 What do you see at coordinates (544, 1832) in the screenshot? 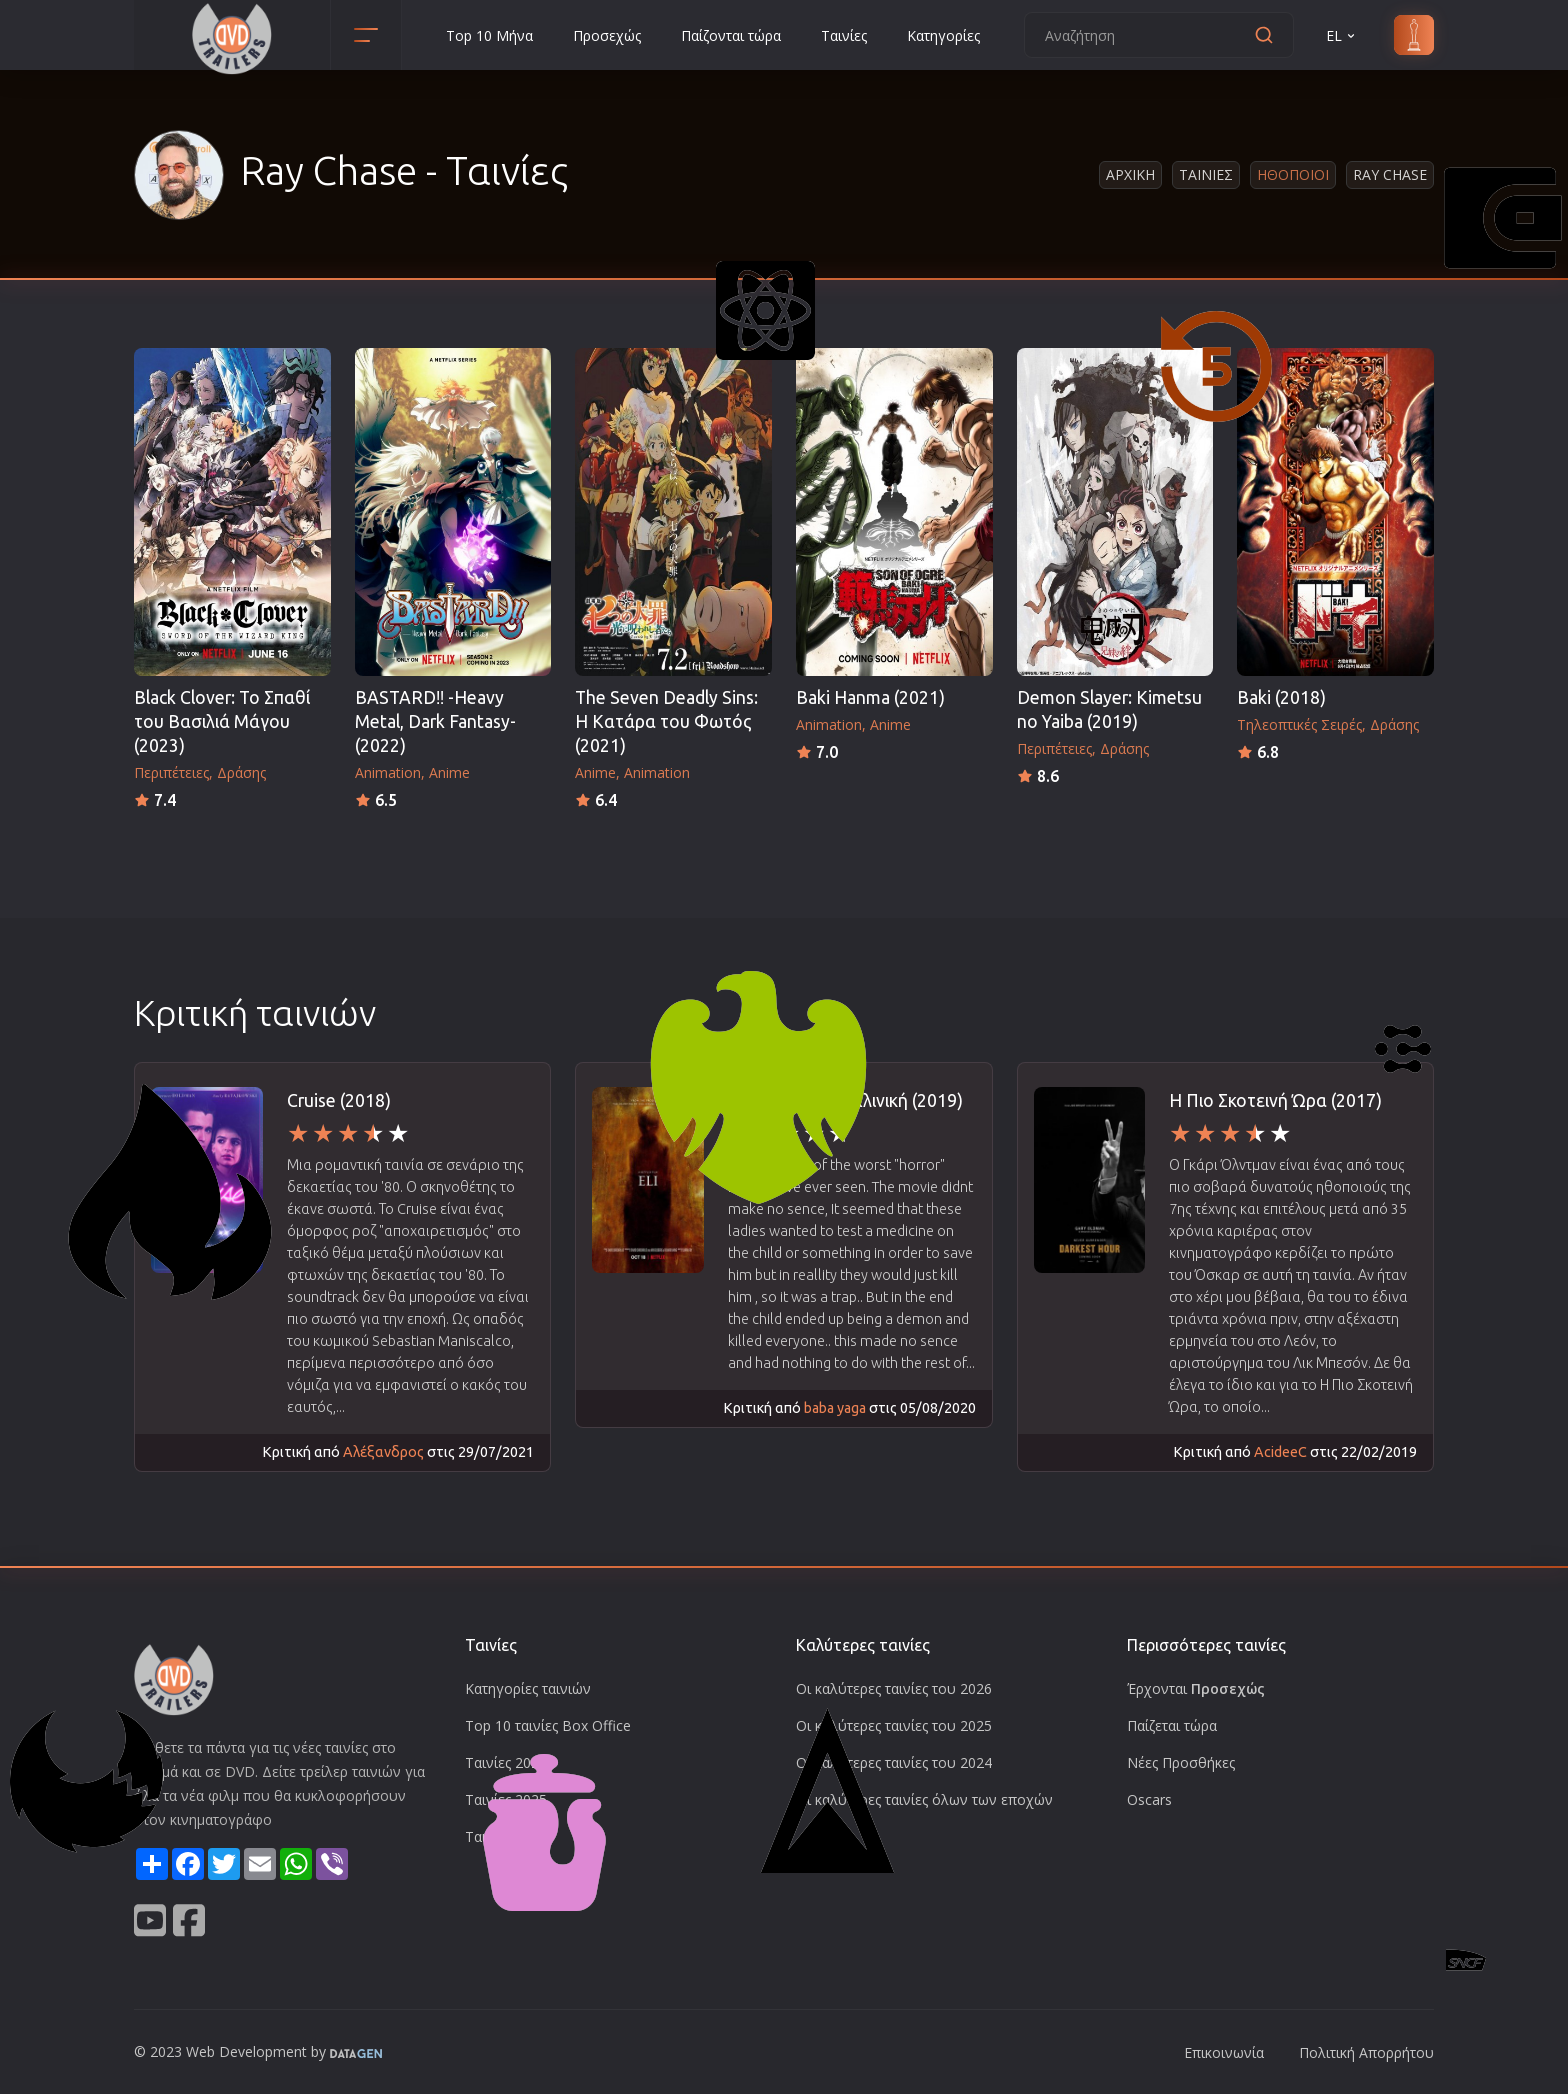
I see `iconjar app logo` at bounding box center [544, 1832].